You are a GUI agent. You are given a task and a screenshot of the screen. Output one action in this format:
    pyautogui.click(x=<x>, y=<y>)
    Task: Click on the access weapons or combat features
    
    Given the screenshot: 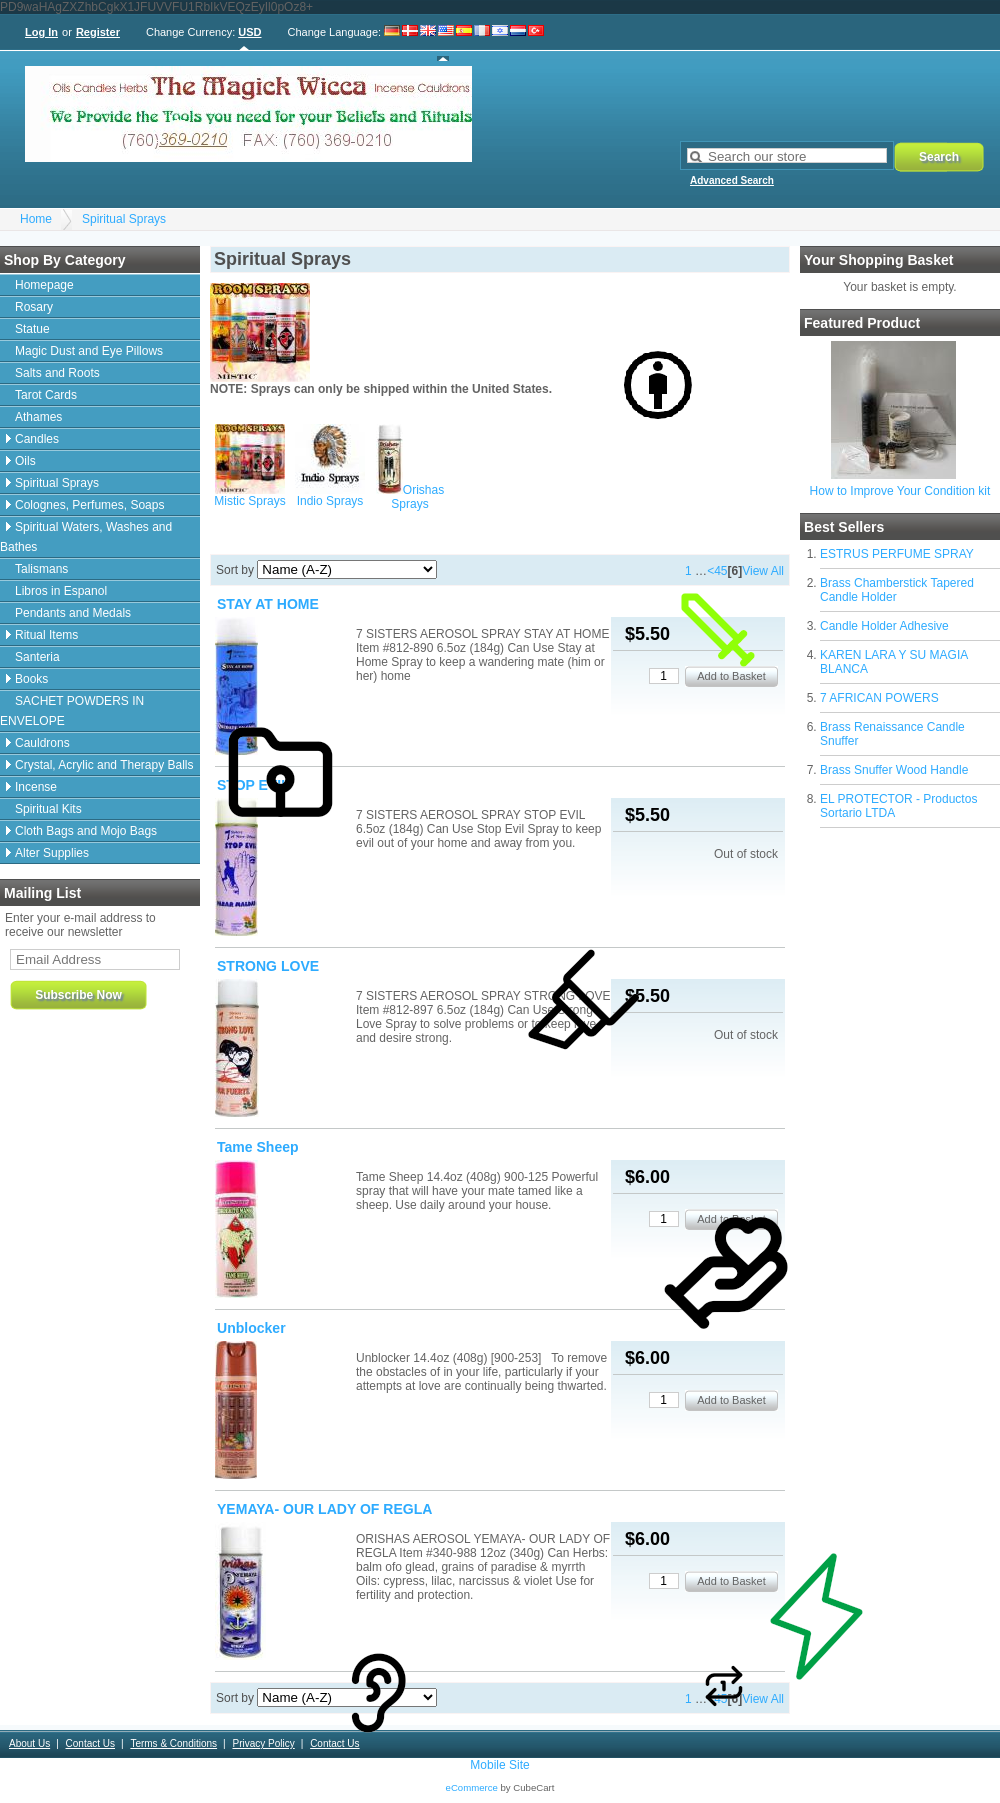 What is the action you would take?
    pyautogui.click(x=718, y=630)
    